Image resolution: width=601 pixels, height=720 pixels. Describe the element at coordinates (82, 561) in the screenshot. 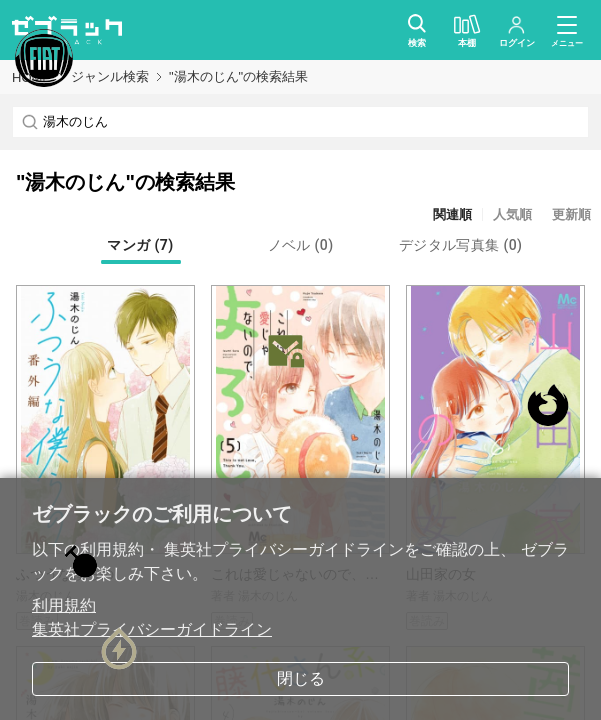

I see `gender identity symbol for travesti` at that location.